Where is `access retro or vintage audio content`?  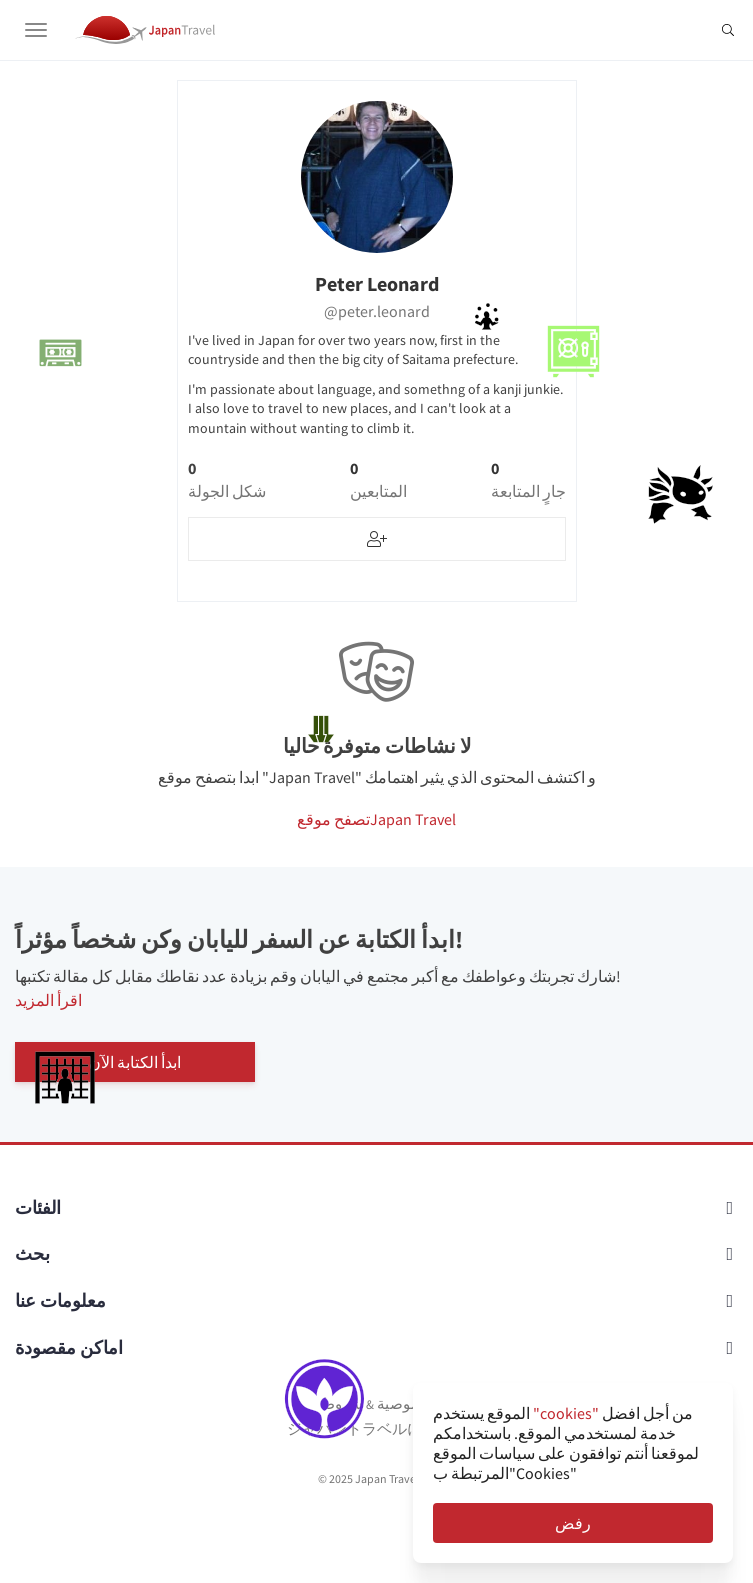 access retro or vintage audio content is located at coordinates (60, 353).